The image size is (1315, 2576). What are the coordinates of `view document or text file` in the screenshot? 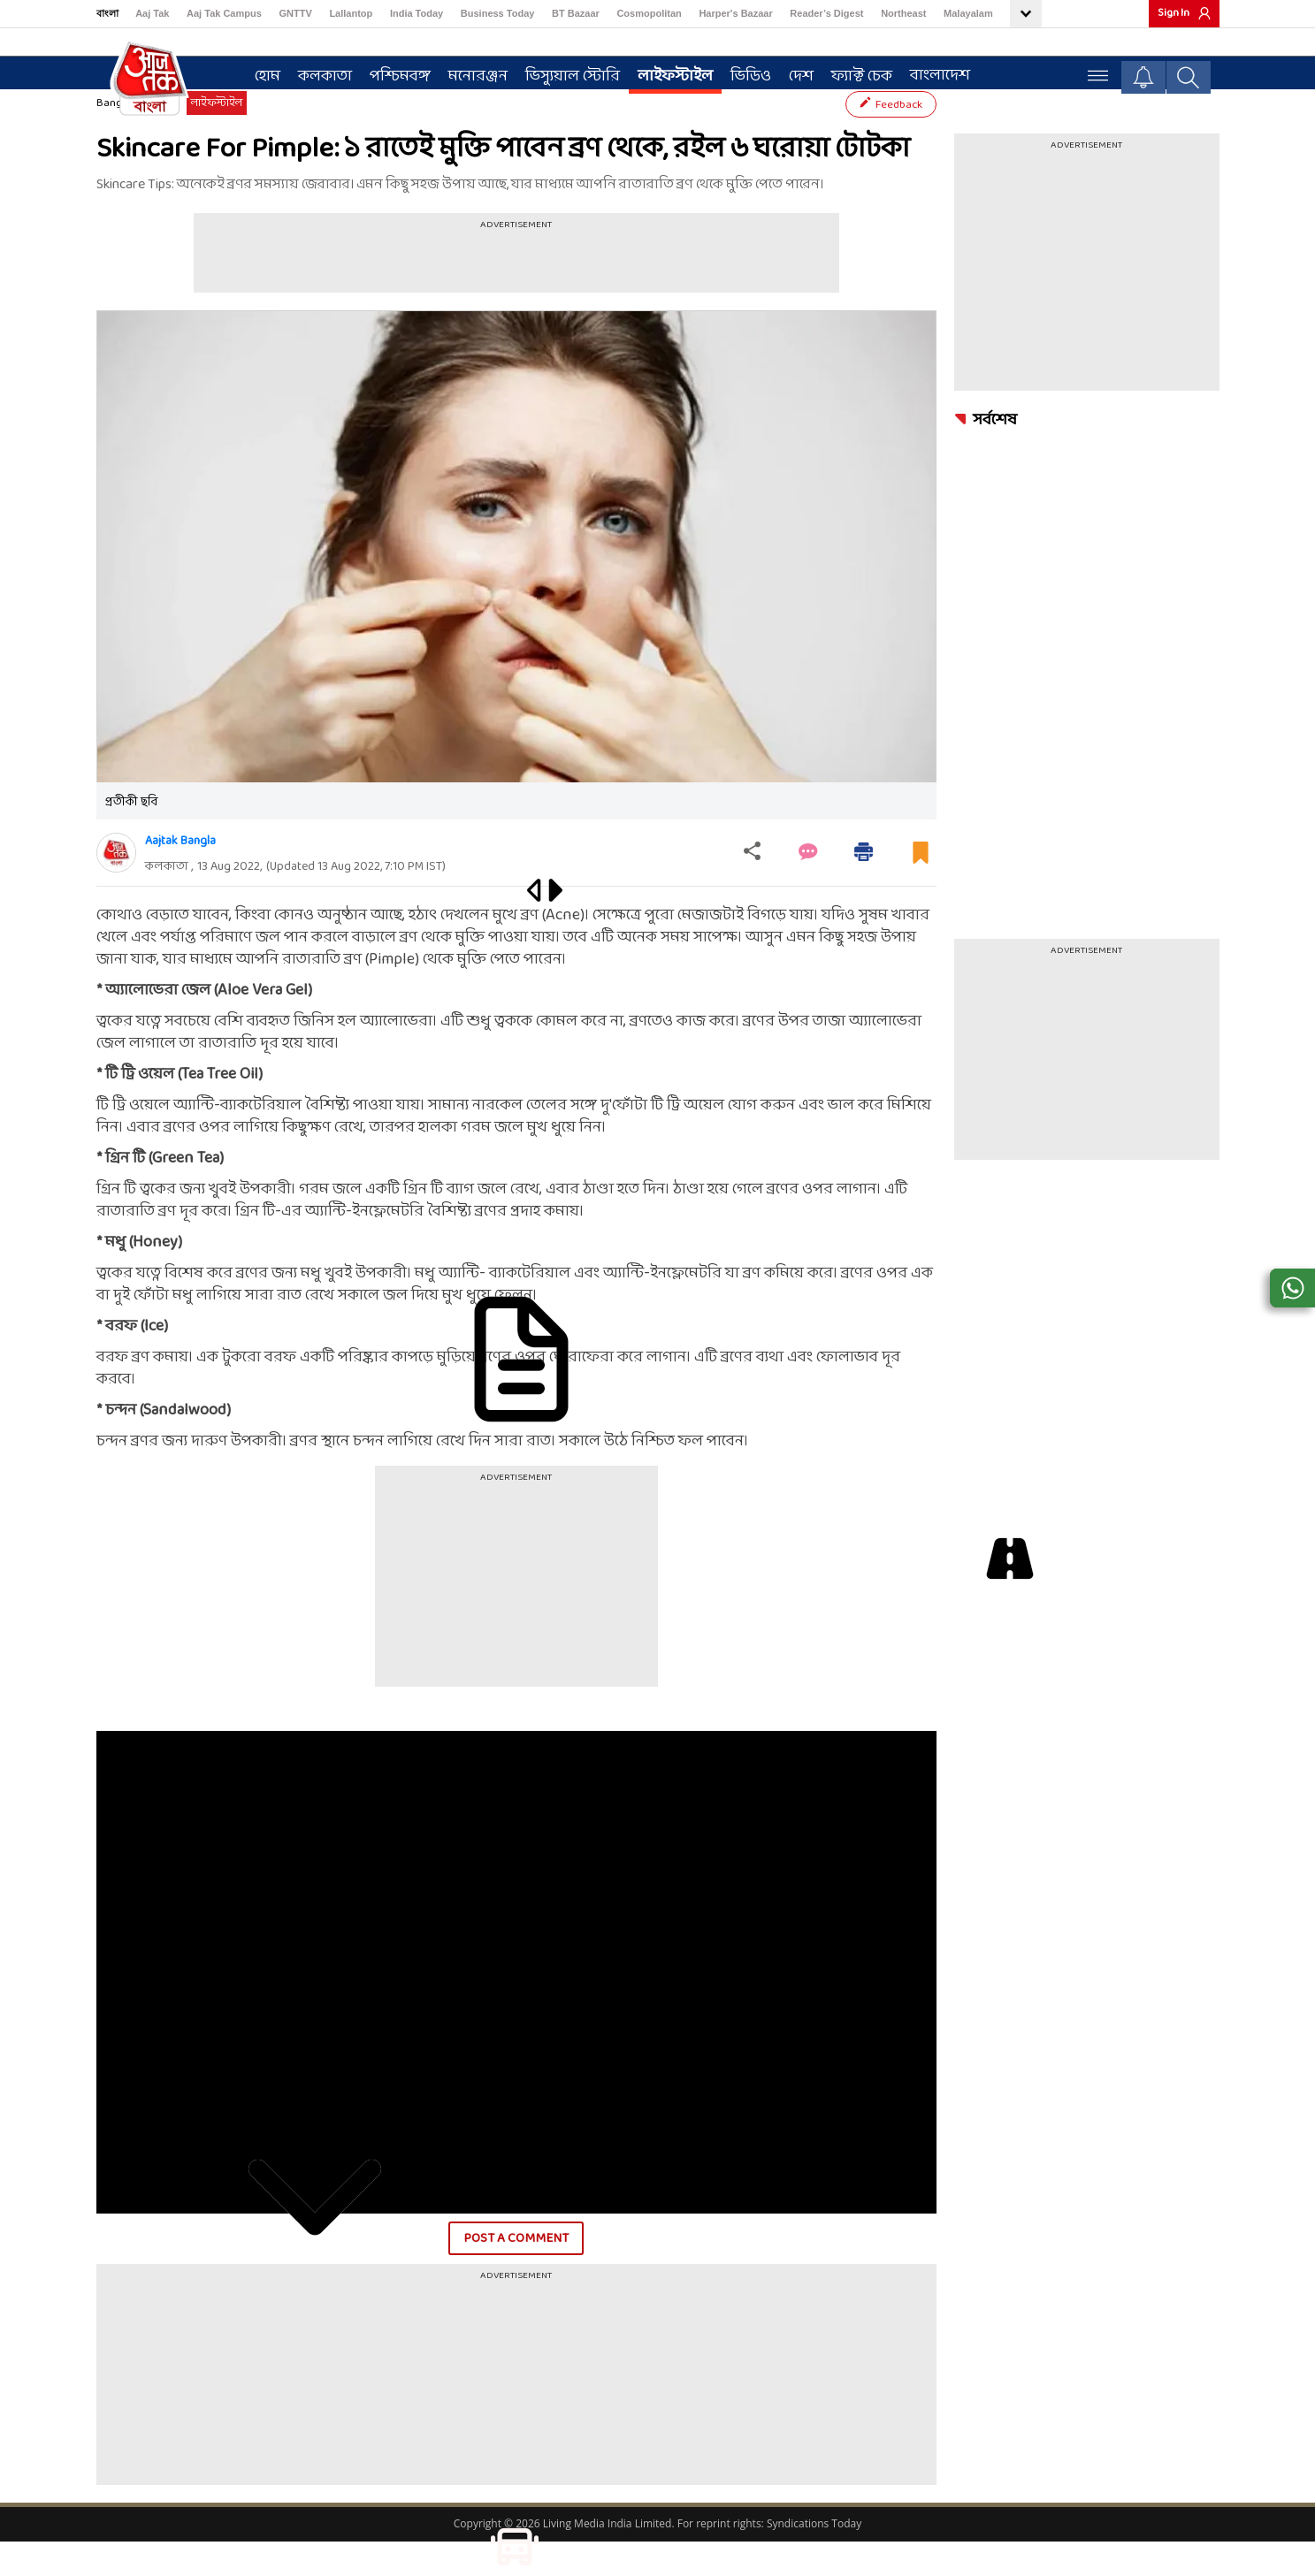 It's located at (521, 1359).